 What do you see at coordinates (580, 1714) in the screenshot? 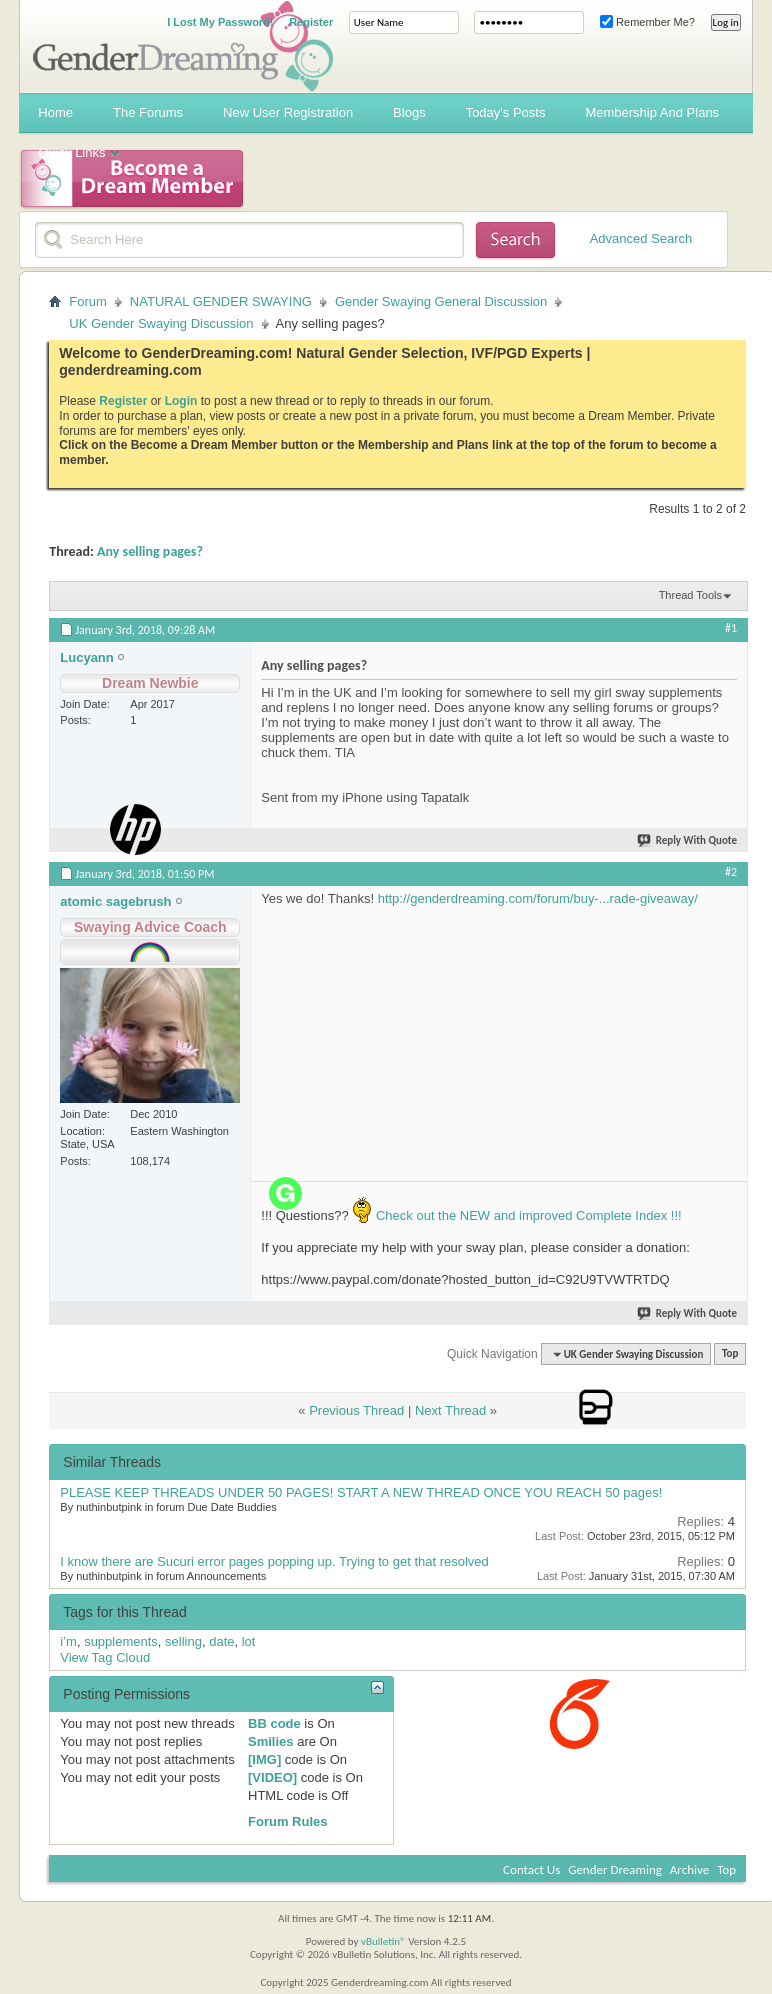
I see `open Overleaf LaTeX editor` at bounding box center [580, 1714].